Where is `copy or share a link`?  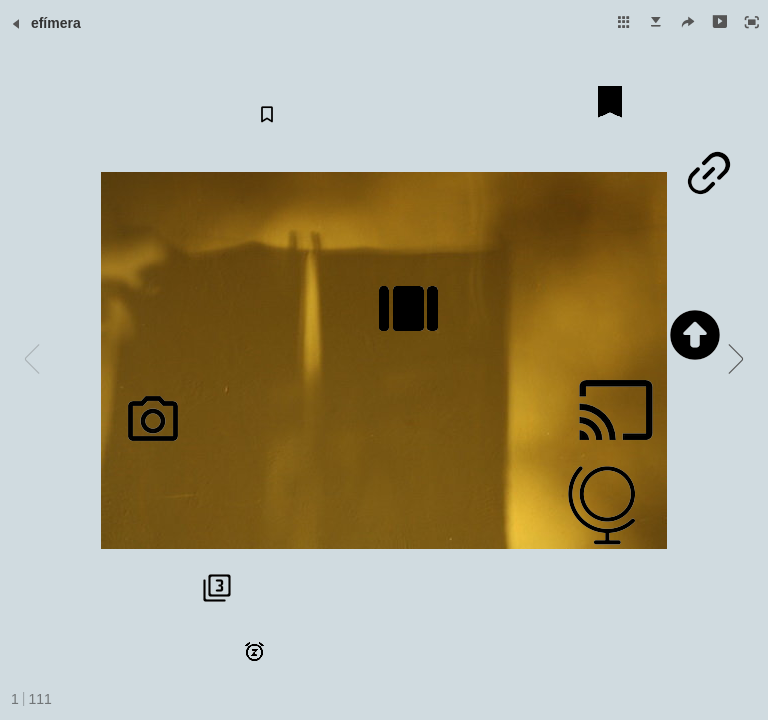
copy or share a link is located at coordinates (708, 173).